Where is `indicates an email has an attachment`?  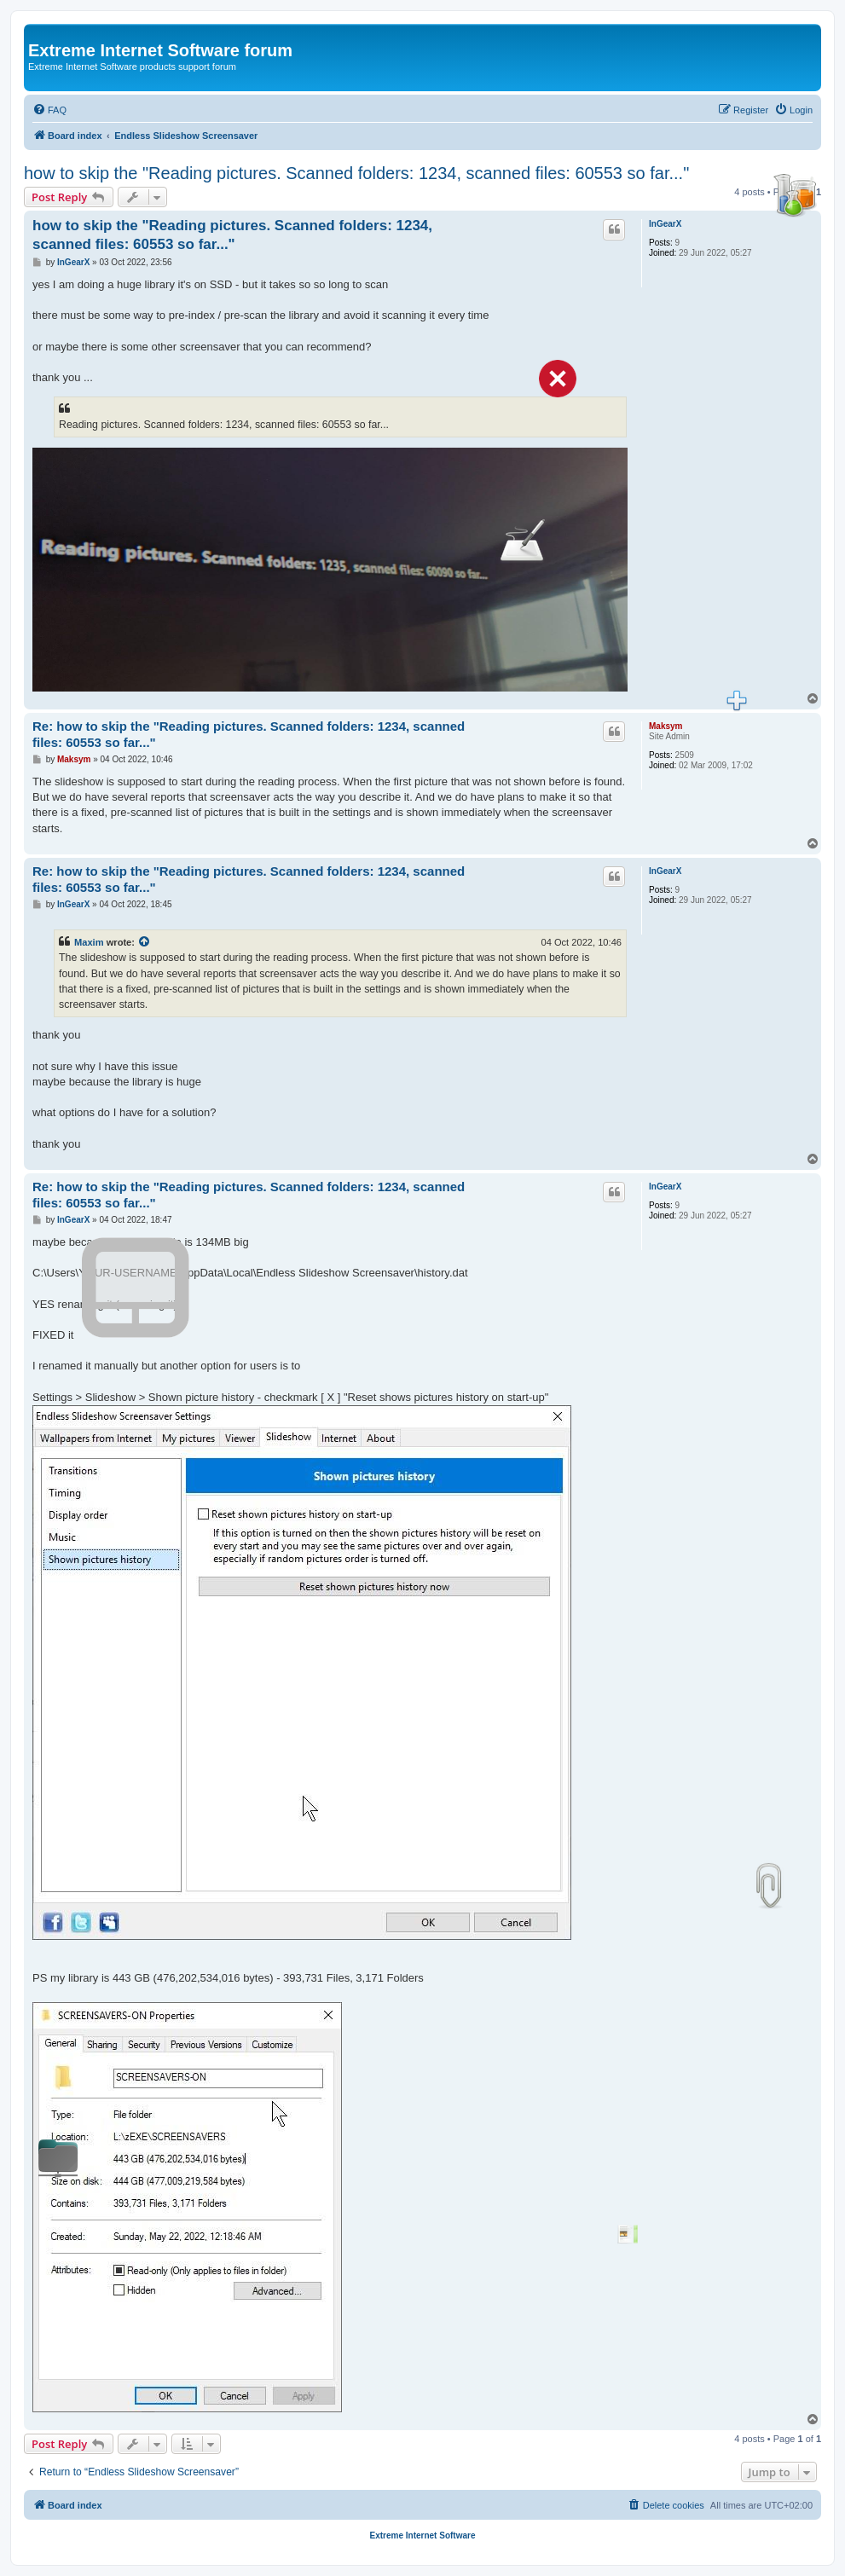 indicates an email has an attachment is located at coordinates (768, 1884).